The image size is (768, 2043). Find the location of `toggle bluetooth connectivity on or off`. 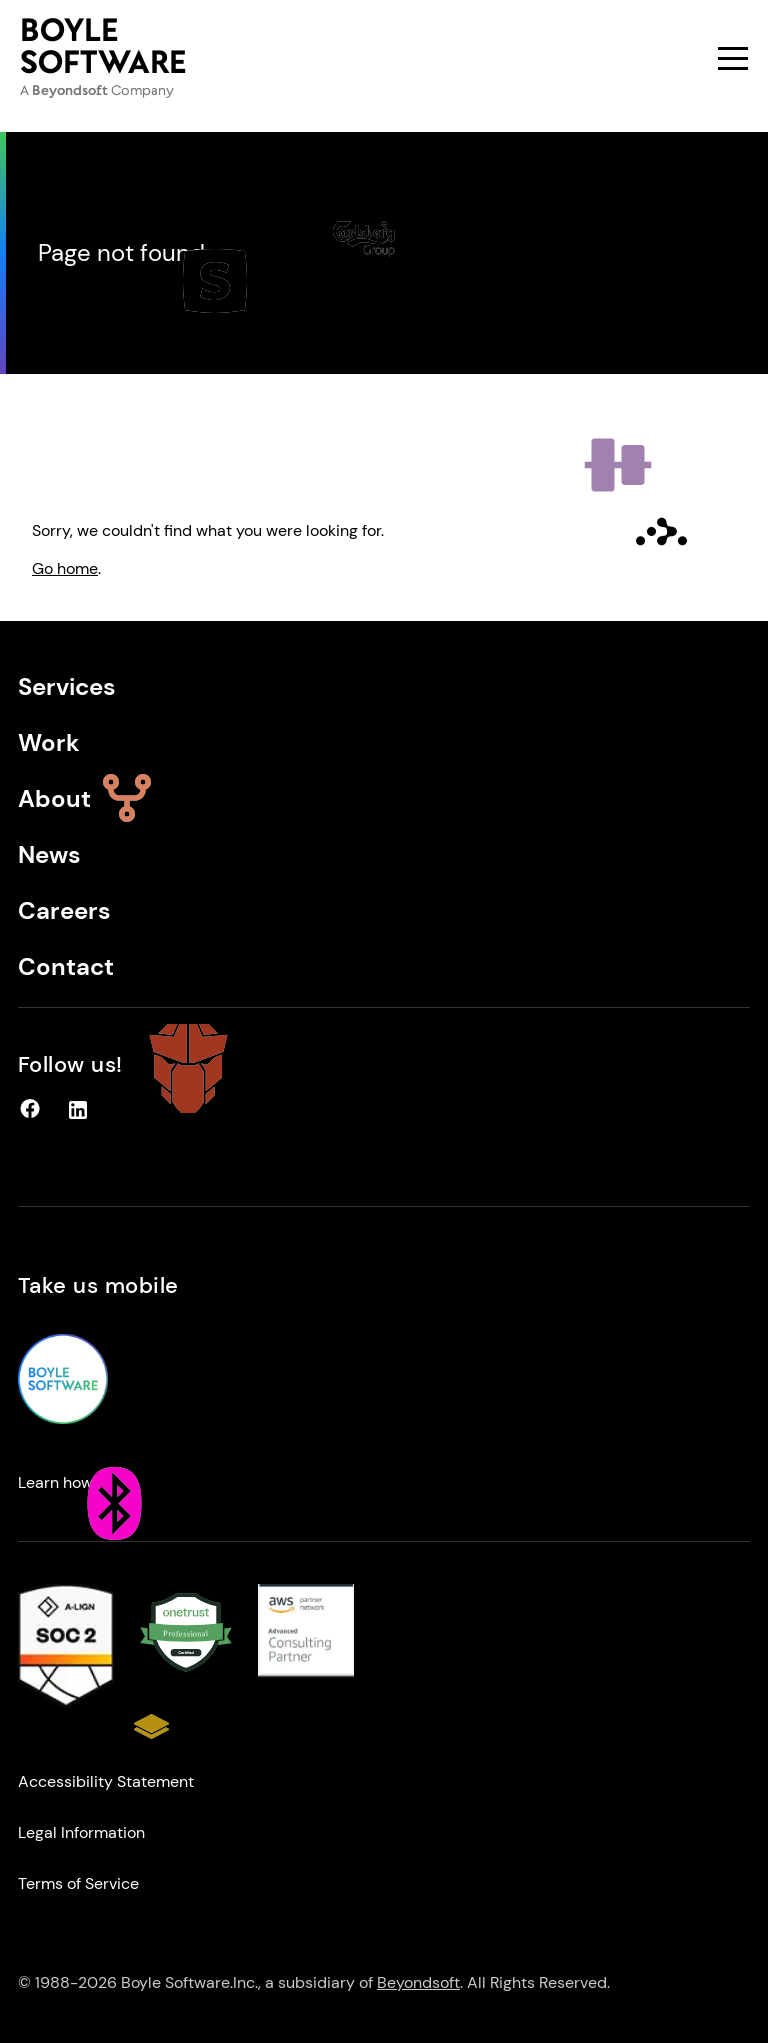

toggle bluetooth connectivity on or off is located at coordinates (114, 1503).